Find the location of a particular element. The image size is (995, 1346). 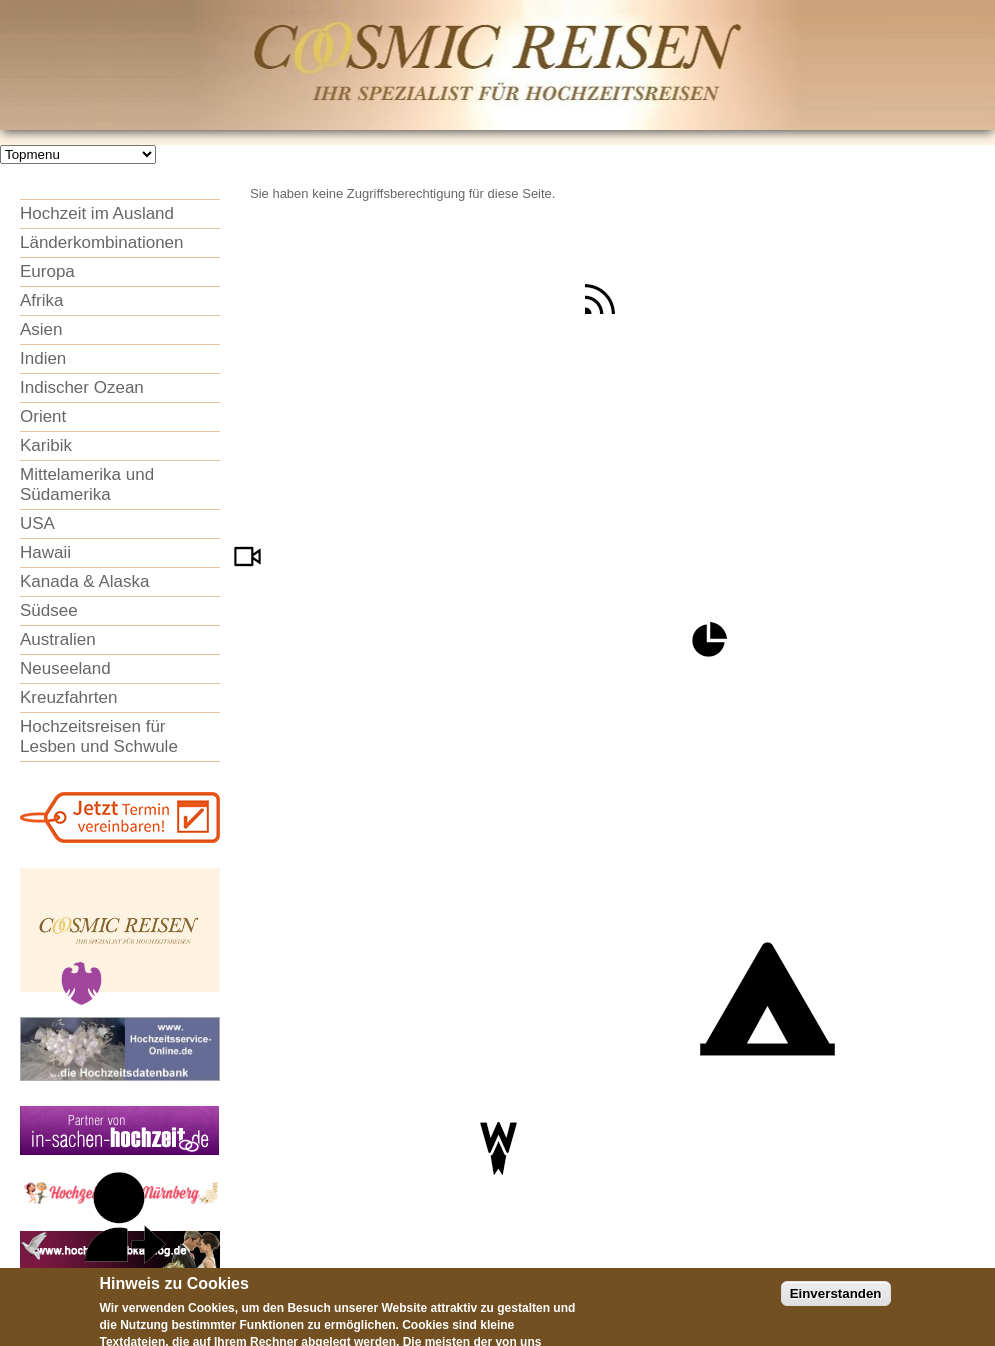

view analytics or statistics breakdown is located at coordinates (708, 640).